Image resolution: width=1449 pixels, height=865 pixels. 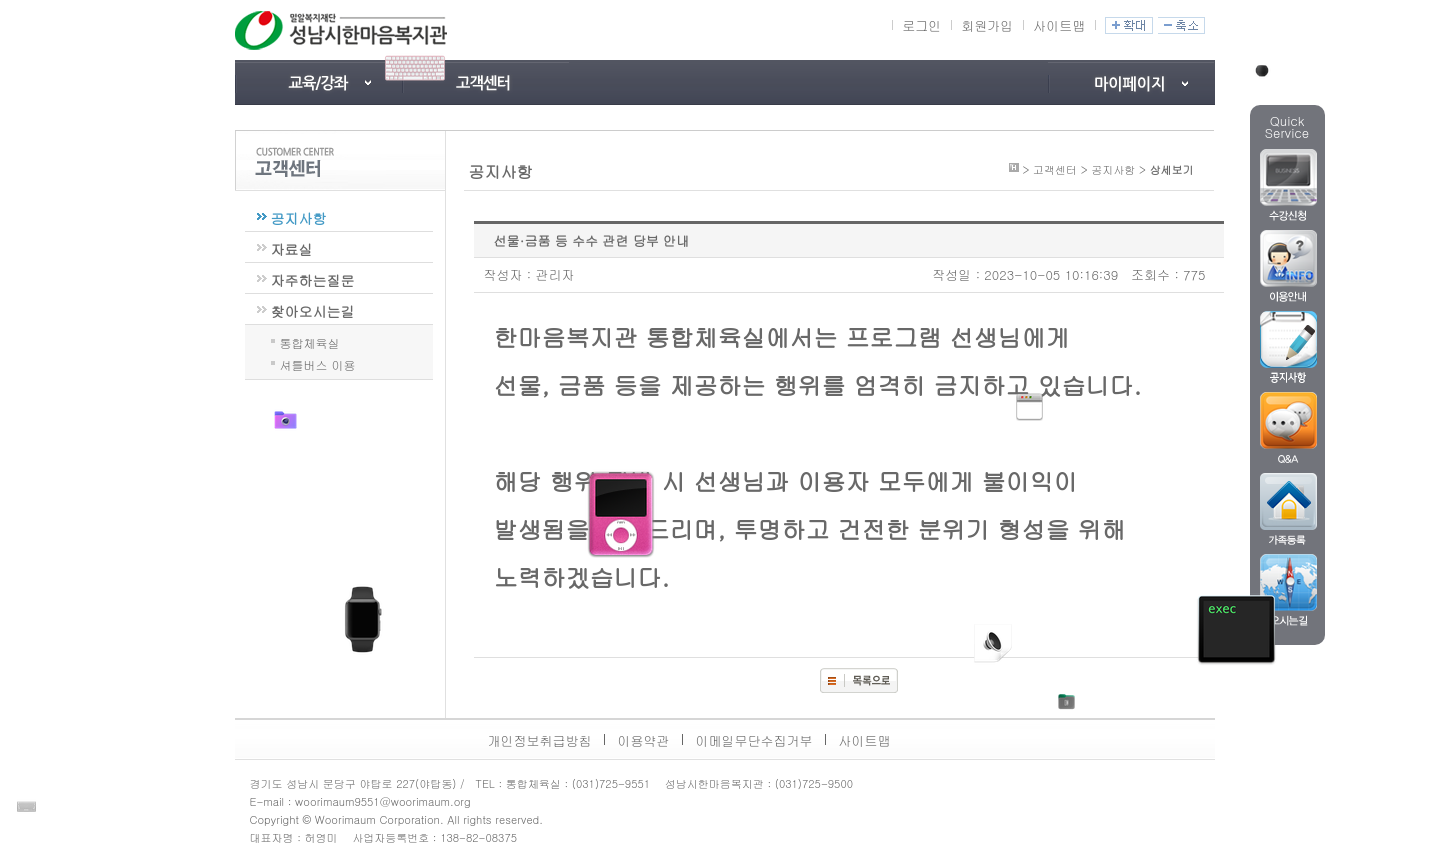 What do you see at coordinates (1262, 72) in the screenshot?
I see `access HomePod mini settings` at bounding box center [1262, 72].